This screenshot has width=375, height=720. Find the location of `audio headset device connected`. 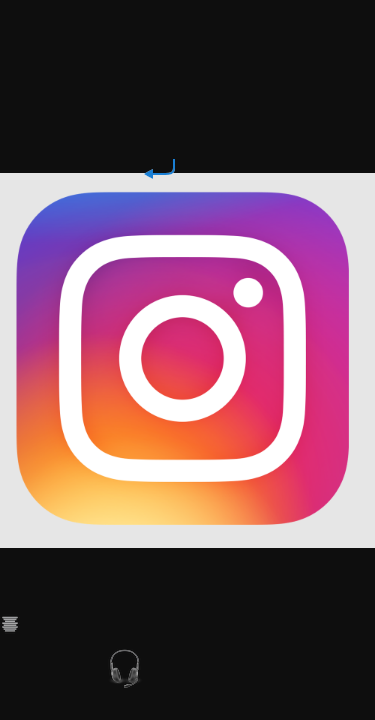

audio headset device connected is located at coordinates (124, 668).